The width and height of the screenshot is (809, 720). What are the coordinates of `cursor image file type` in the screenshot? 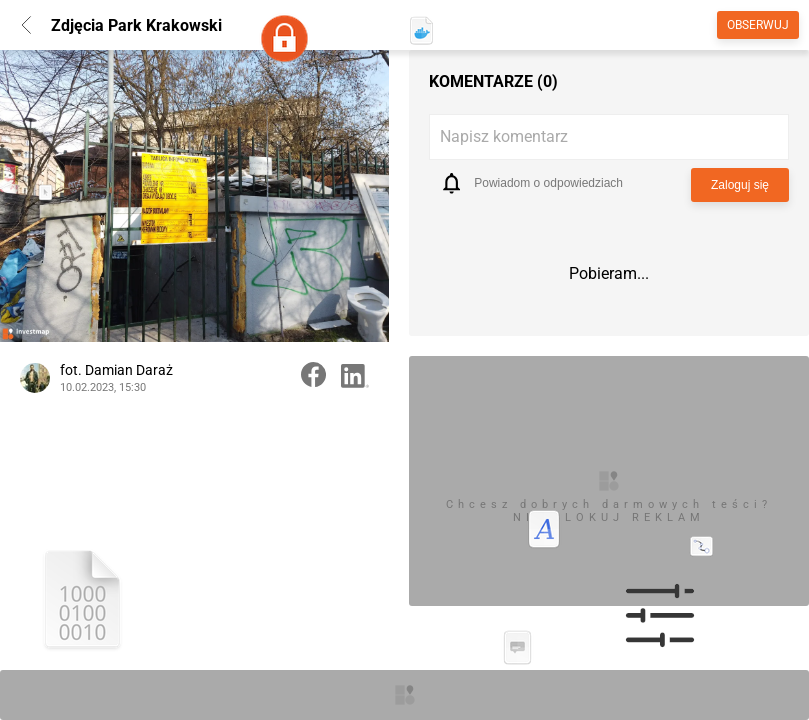 It's located at (45, 192).